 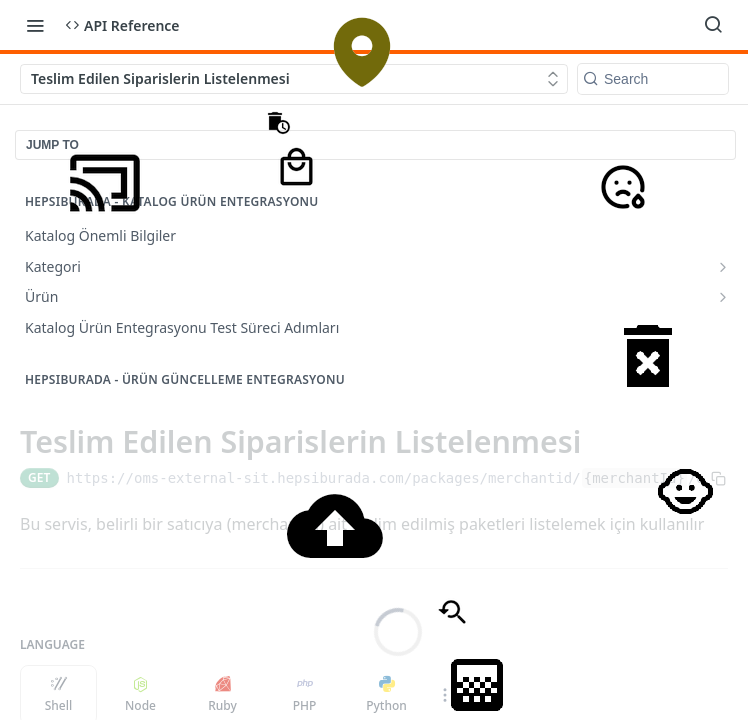 What do you see at coordinates (685, 491) in the screenshot?
I see `access child-friendly or parental control settings` at bounding box center [685, 491].